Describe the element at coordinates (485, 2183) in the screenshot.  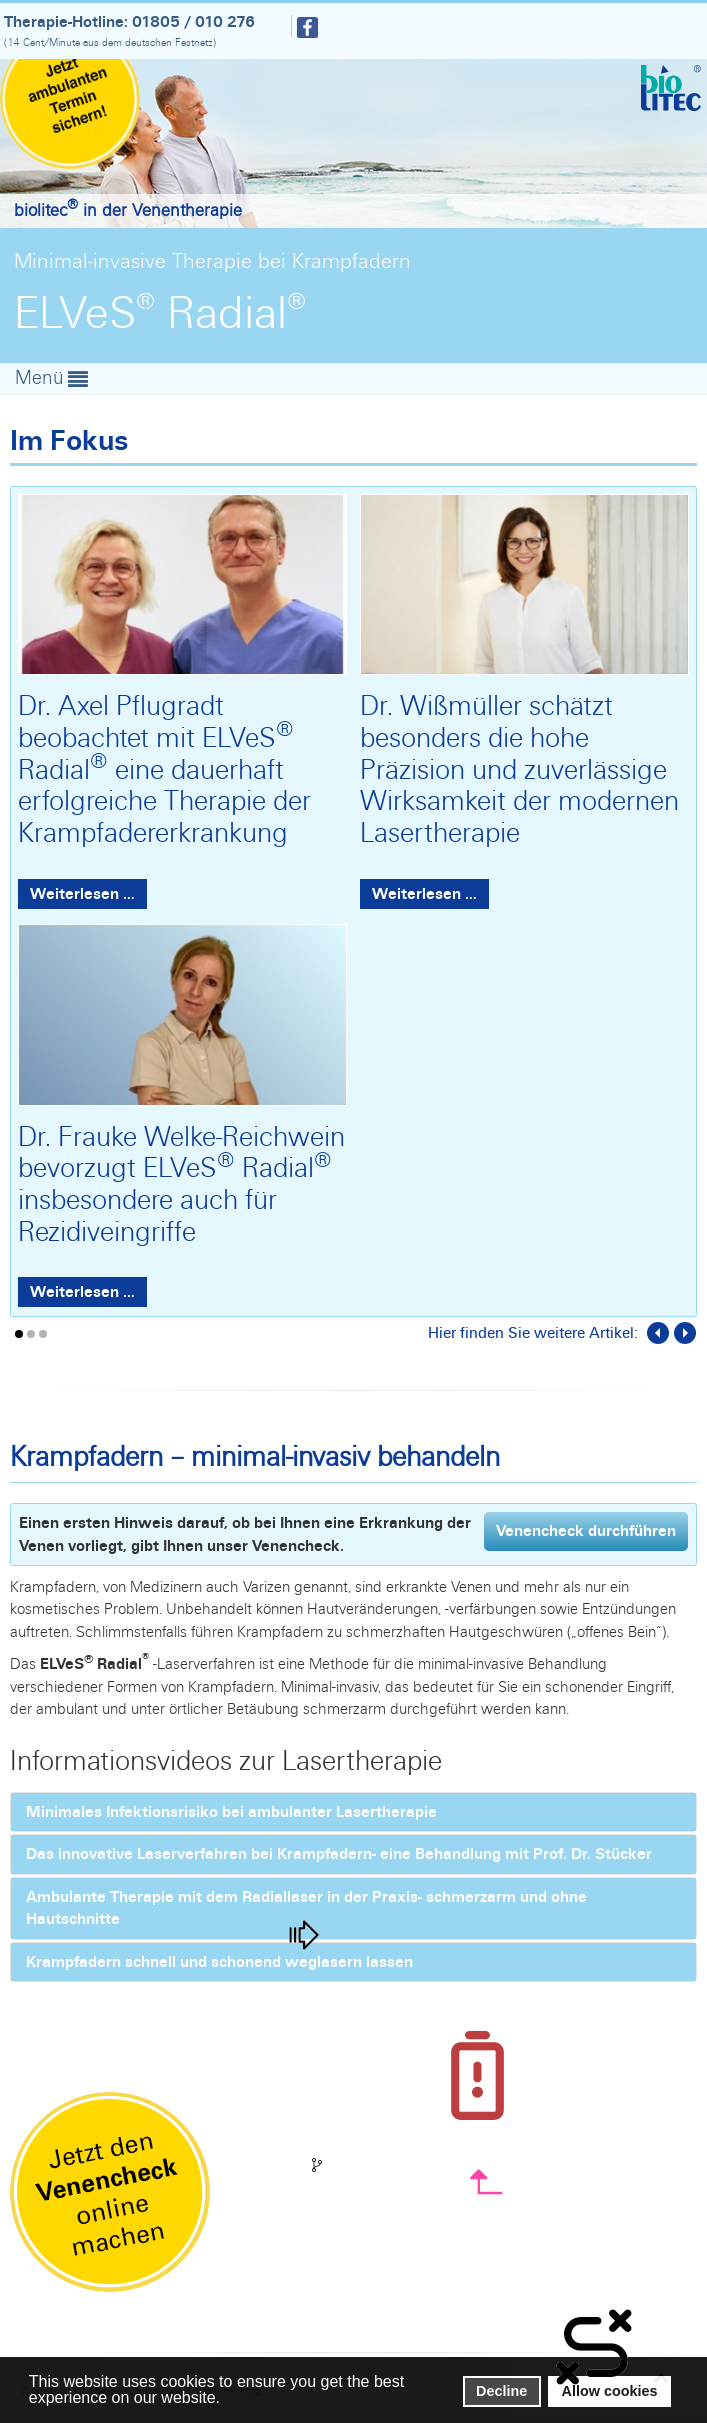
I see `go back and up to previous level` at that location.